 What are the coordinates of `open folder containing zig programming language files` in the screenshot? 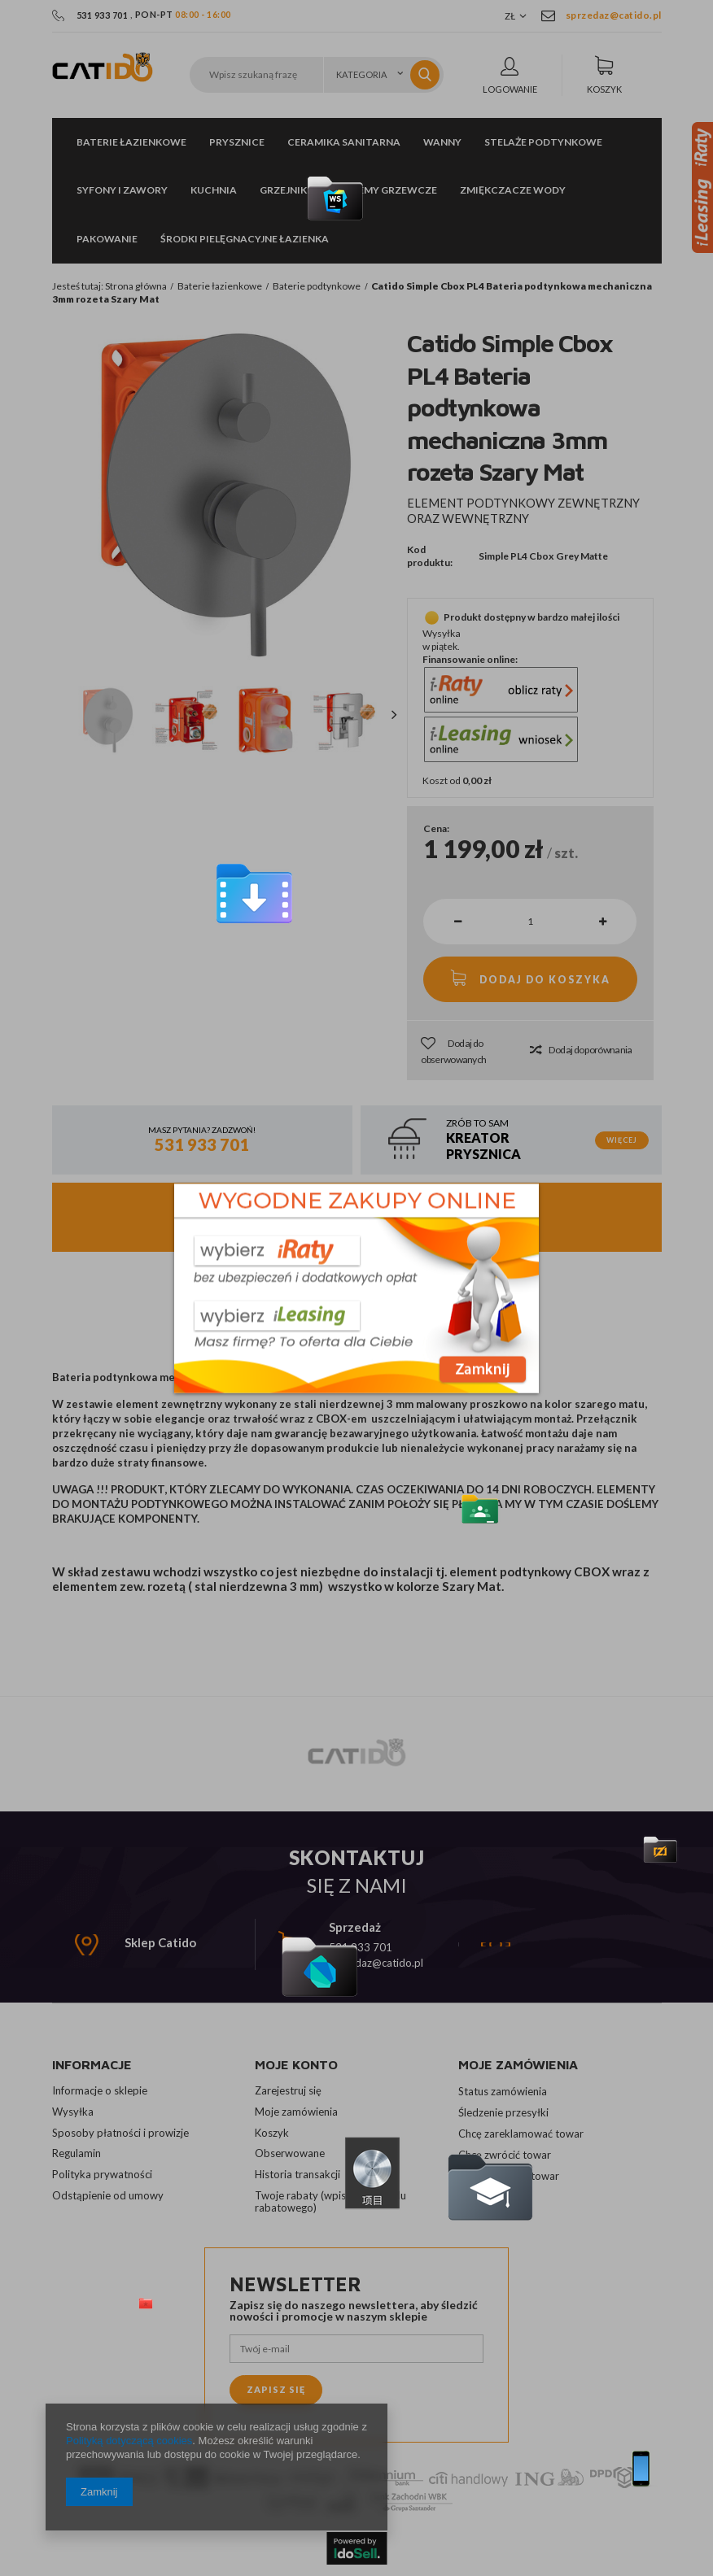 It's located at (660, 1850).